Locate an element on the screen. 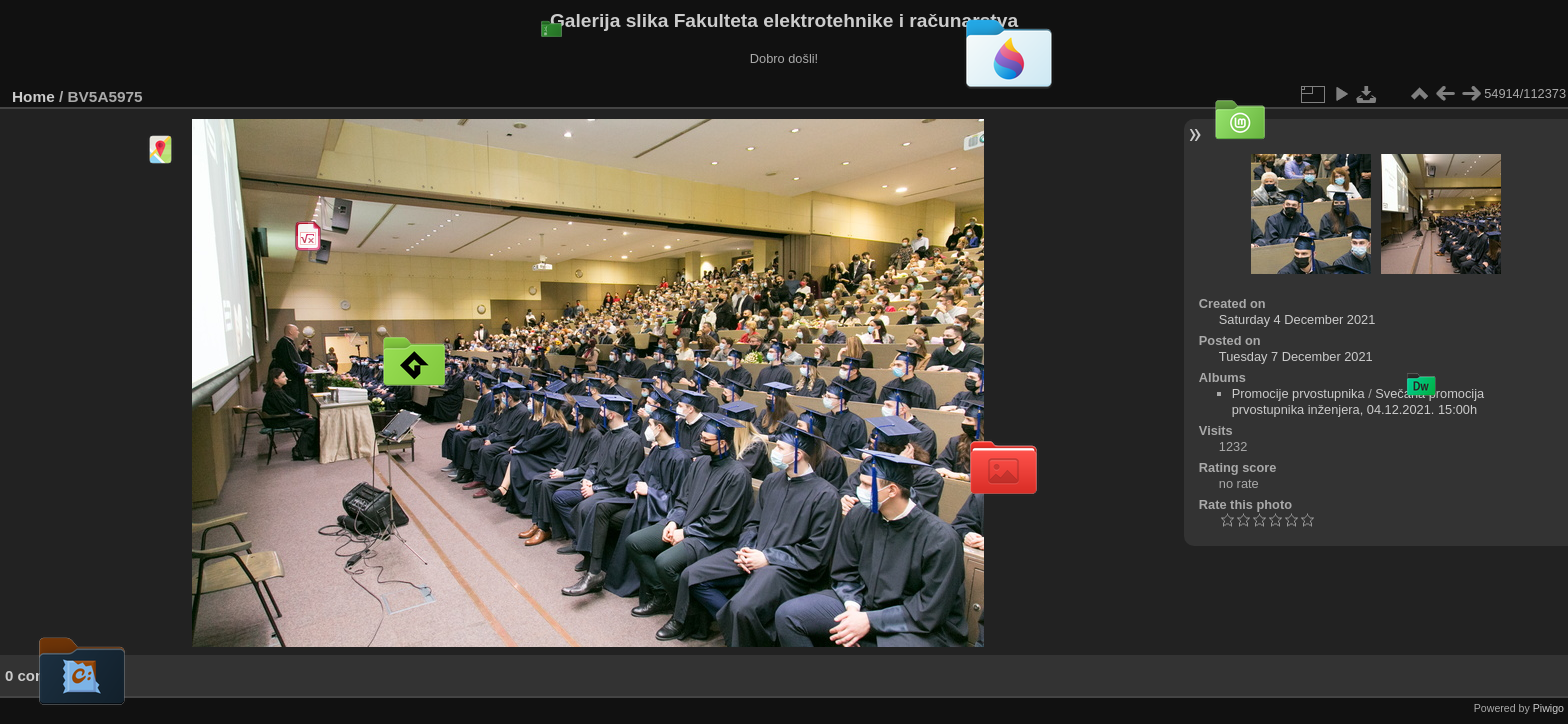  libreoffice math formula template file is located at coordinates (308, 236).